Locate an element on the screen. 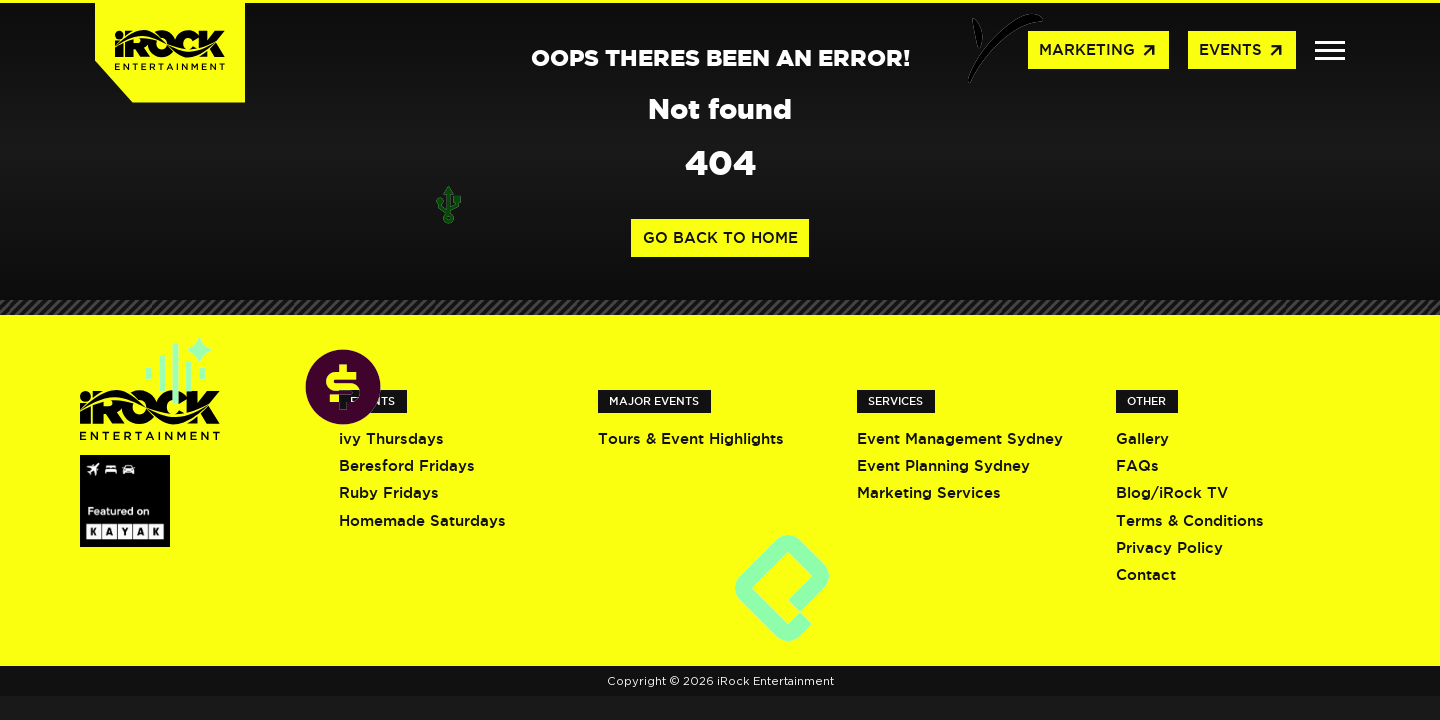  activate AI voice assistant is located at coordinates (175, 373).